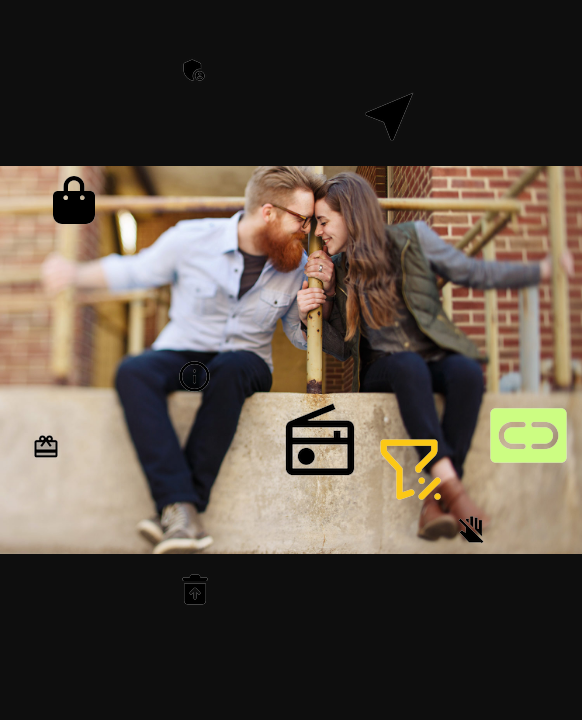 The height and width of the screenshot is (720, 582). What do you see at coordinates (194, 70) in the screenshot?
I see `access admin or security settings` at bounding box center [194, 70].